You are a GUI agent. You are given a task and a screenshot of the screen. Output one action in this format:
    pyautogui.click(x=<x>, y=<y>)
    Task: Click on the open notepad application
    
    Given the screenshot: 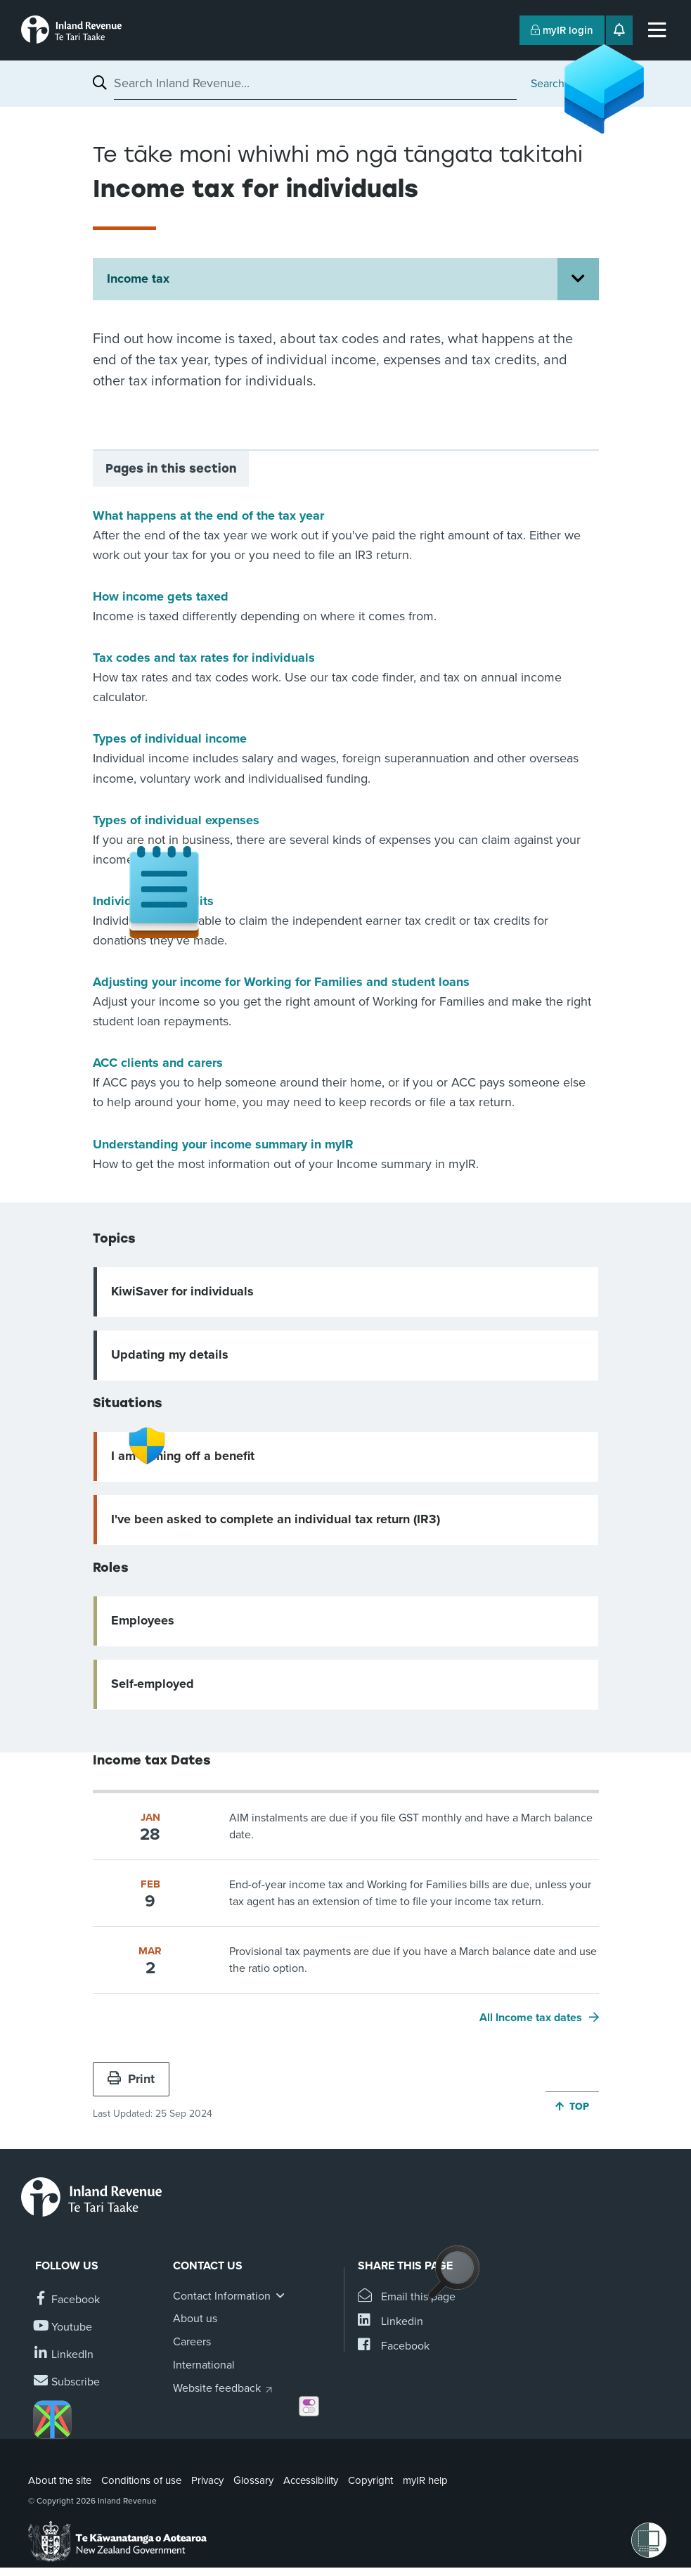 What is the action you would take?
    pyautogui.click(x=164, y=892)
    